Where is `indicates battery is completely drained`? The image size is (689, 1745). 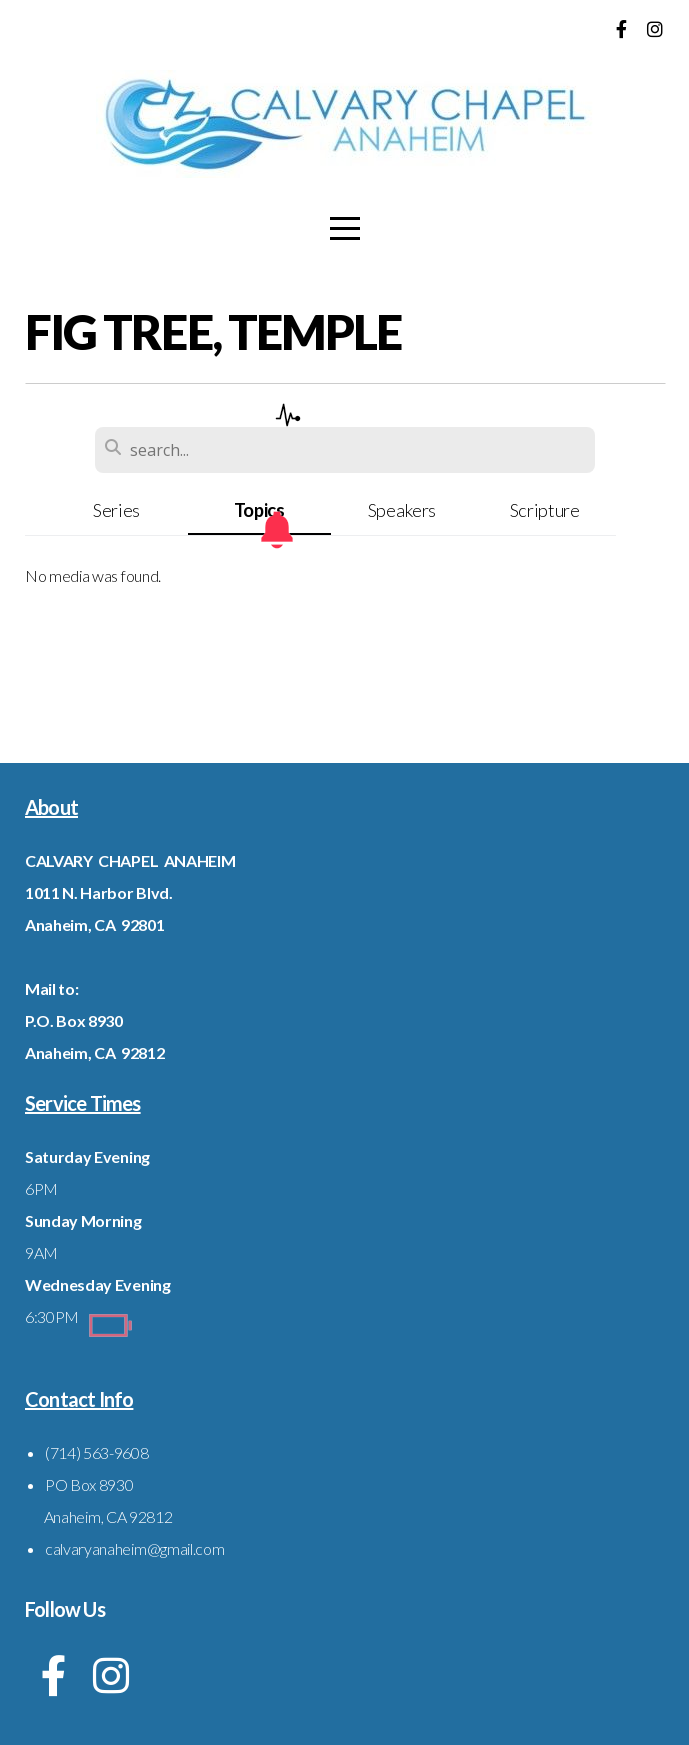
indicates battery is completely drained is located at coordinates (110, 1325).